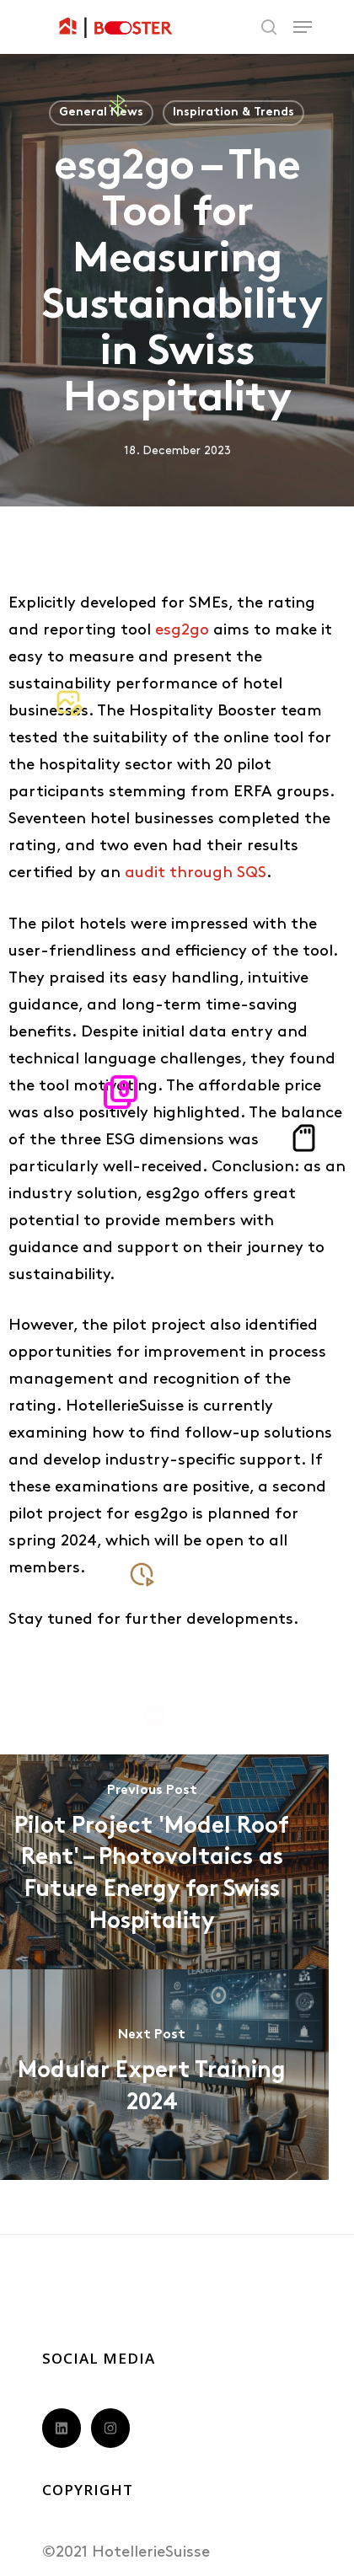  What do you see at coordinates (117, 105) in the screenshot?
I see `indicates an active bluetooth connection` at bounding box center [117, 105].